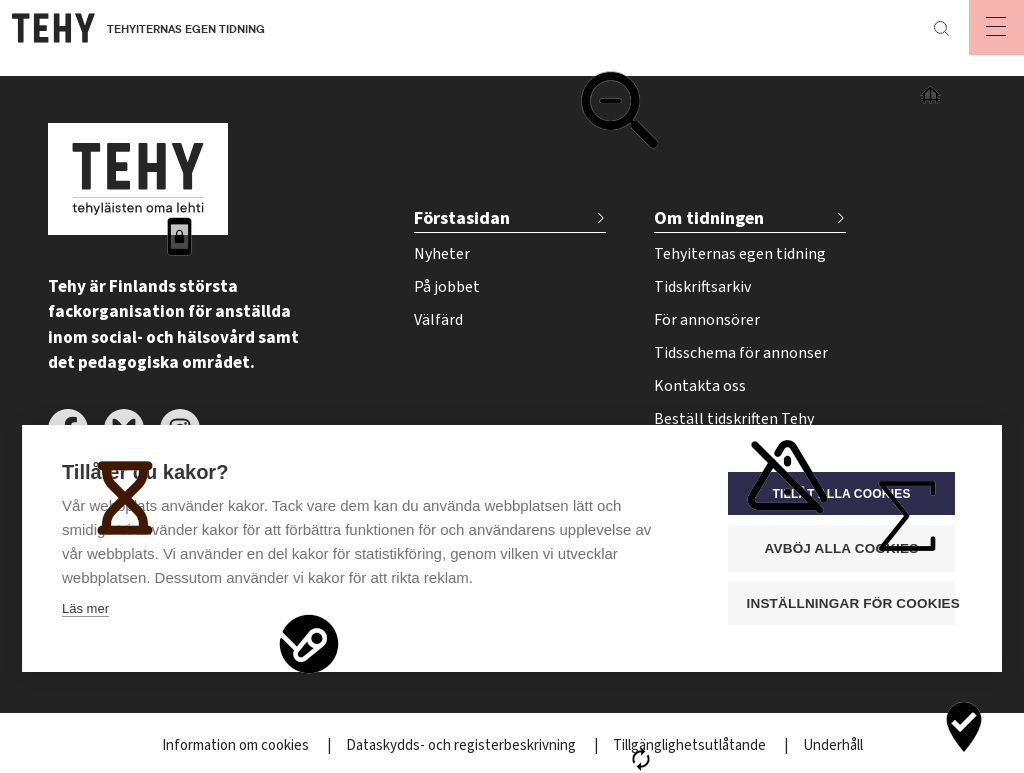  Describe the element at coordinates (787, 477) in the screenshot. I see `dismiss or disable warning notifications` at that location.